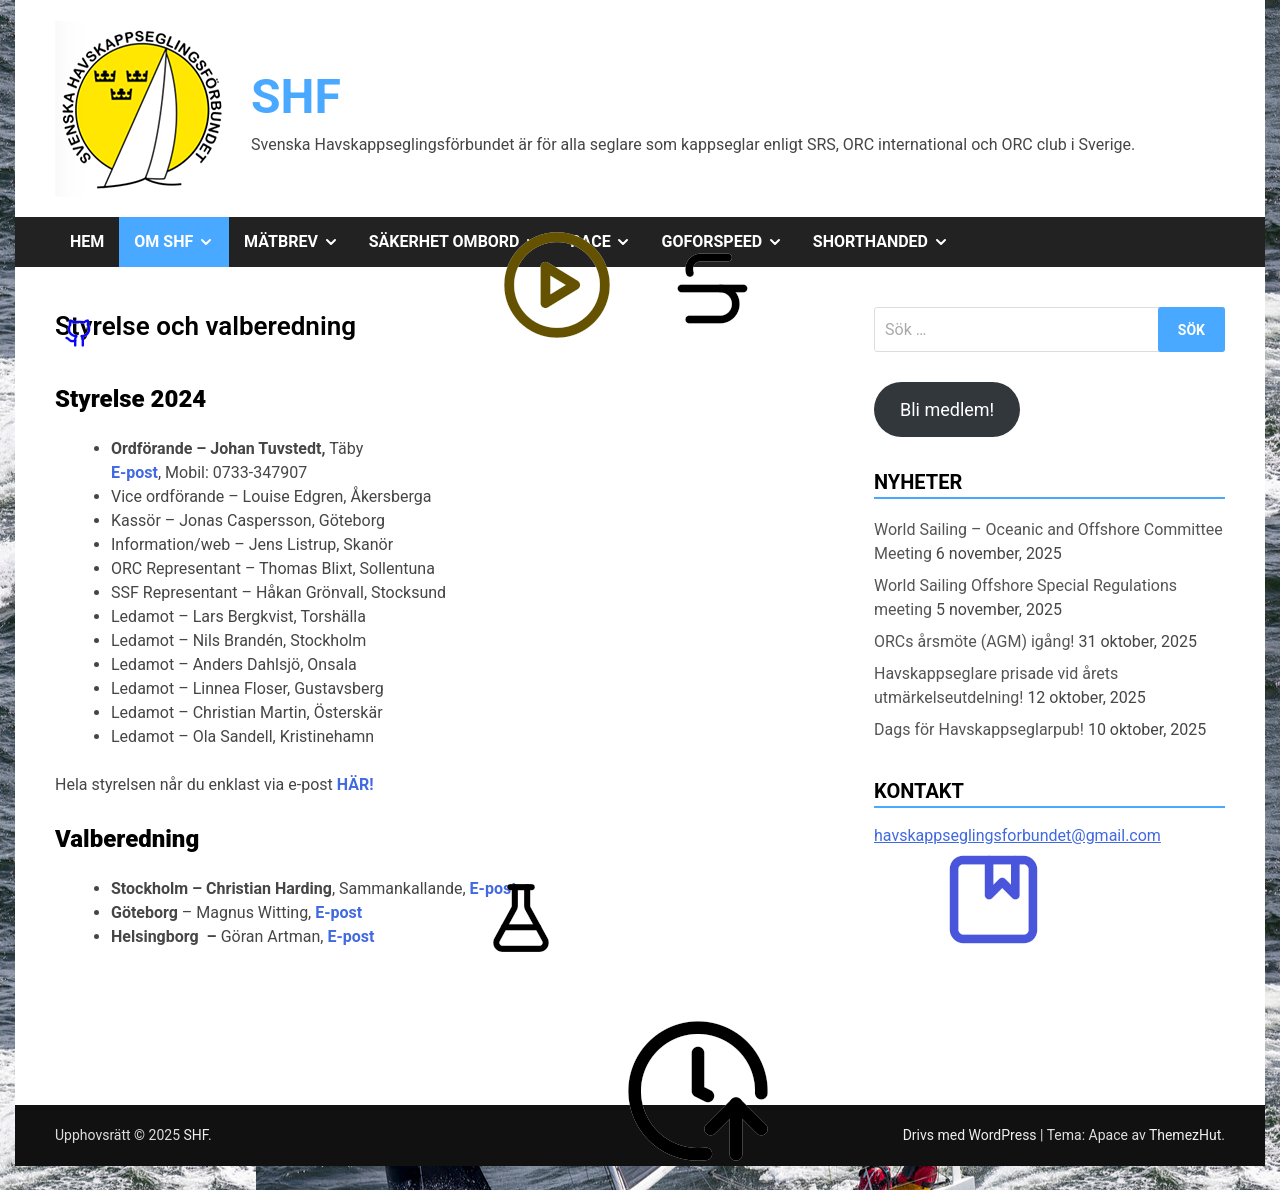  I want to click on upload or sync time data, so click(698, 1091).